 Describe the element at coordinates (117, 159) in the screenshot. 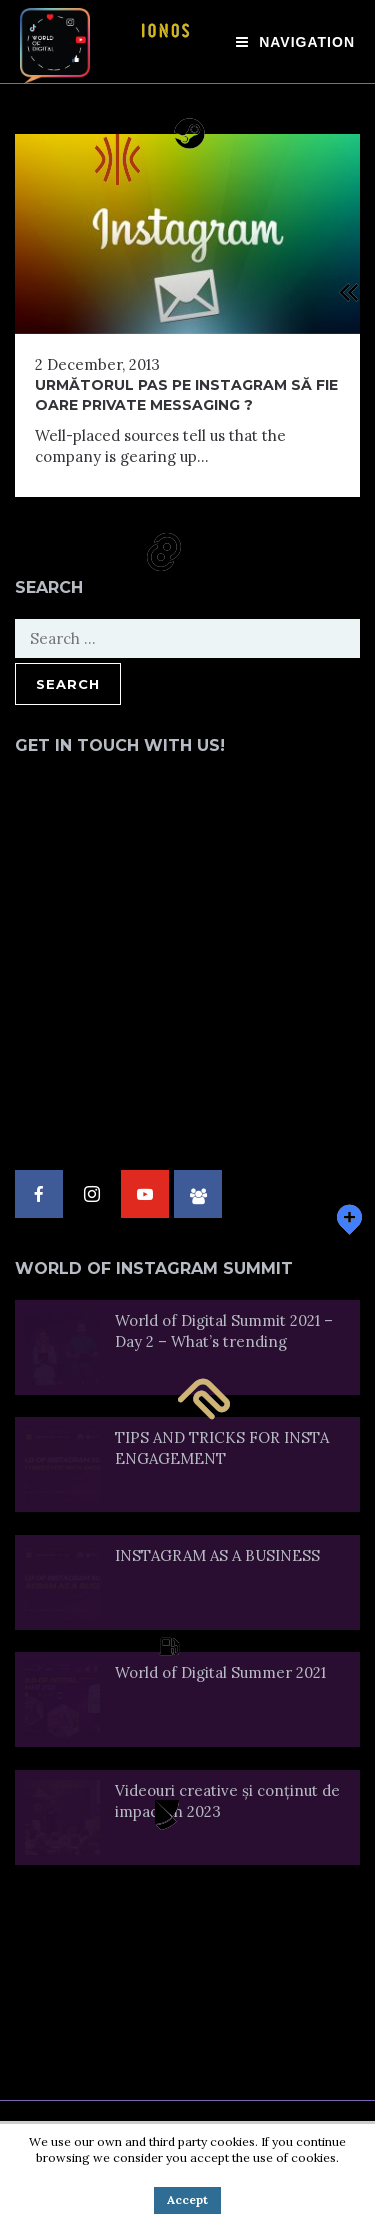

I see `talos logo` at that location.